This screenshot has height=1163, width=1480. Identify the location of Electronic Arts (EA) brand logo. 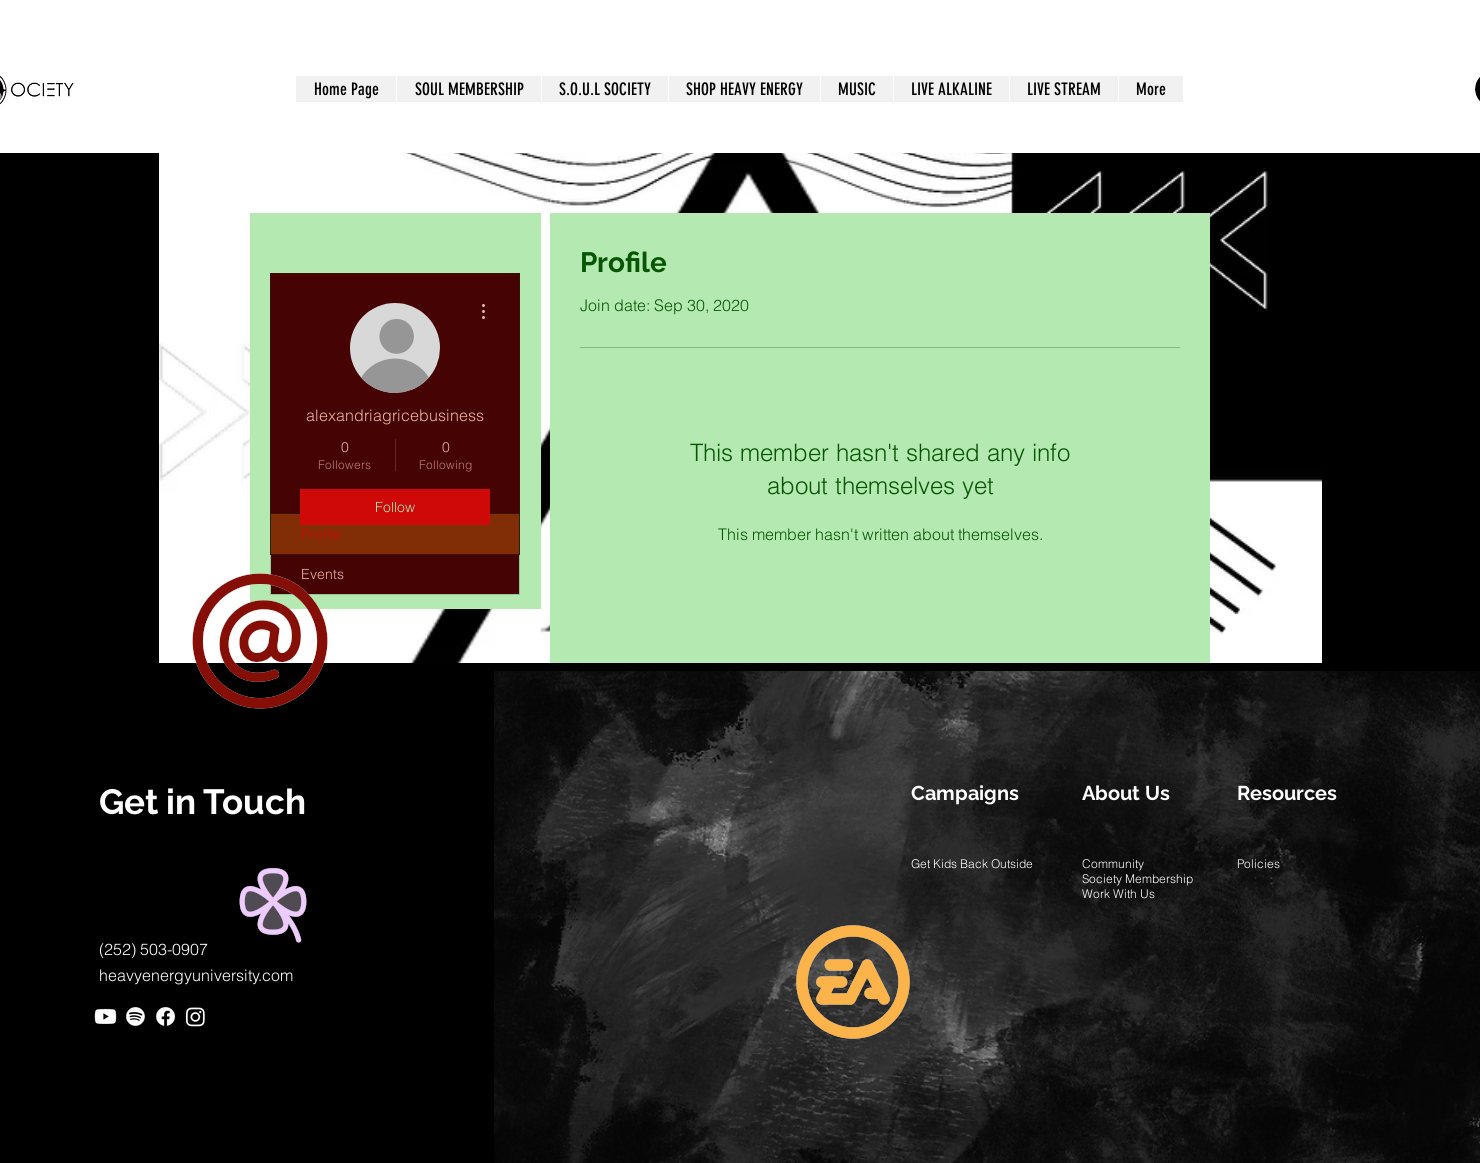
(853, 982).